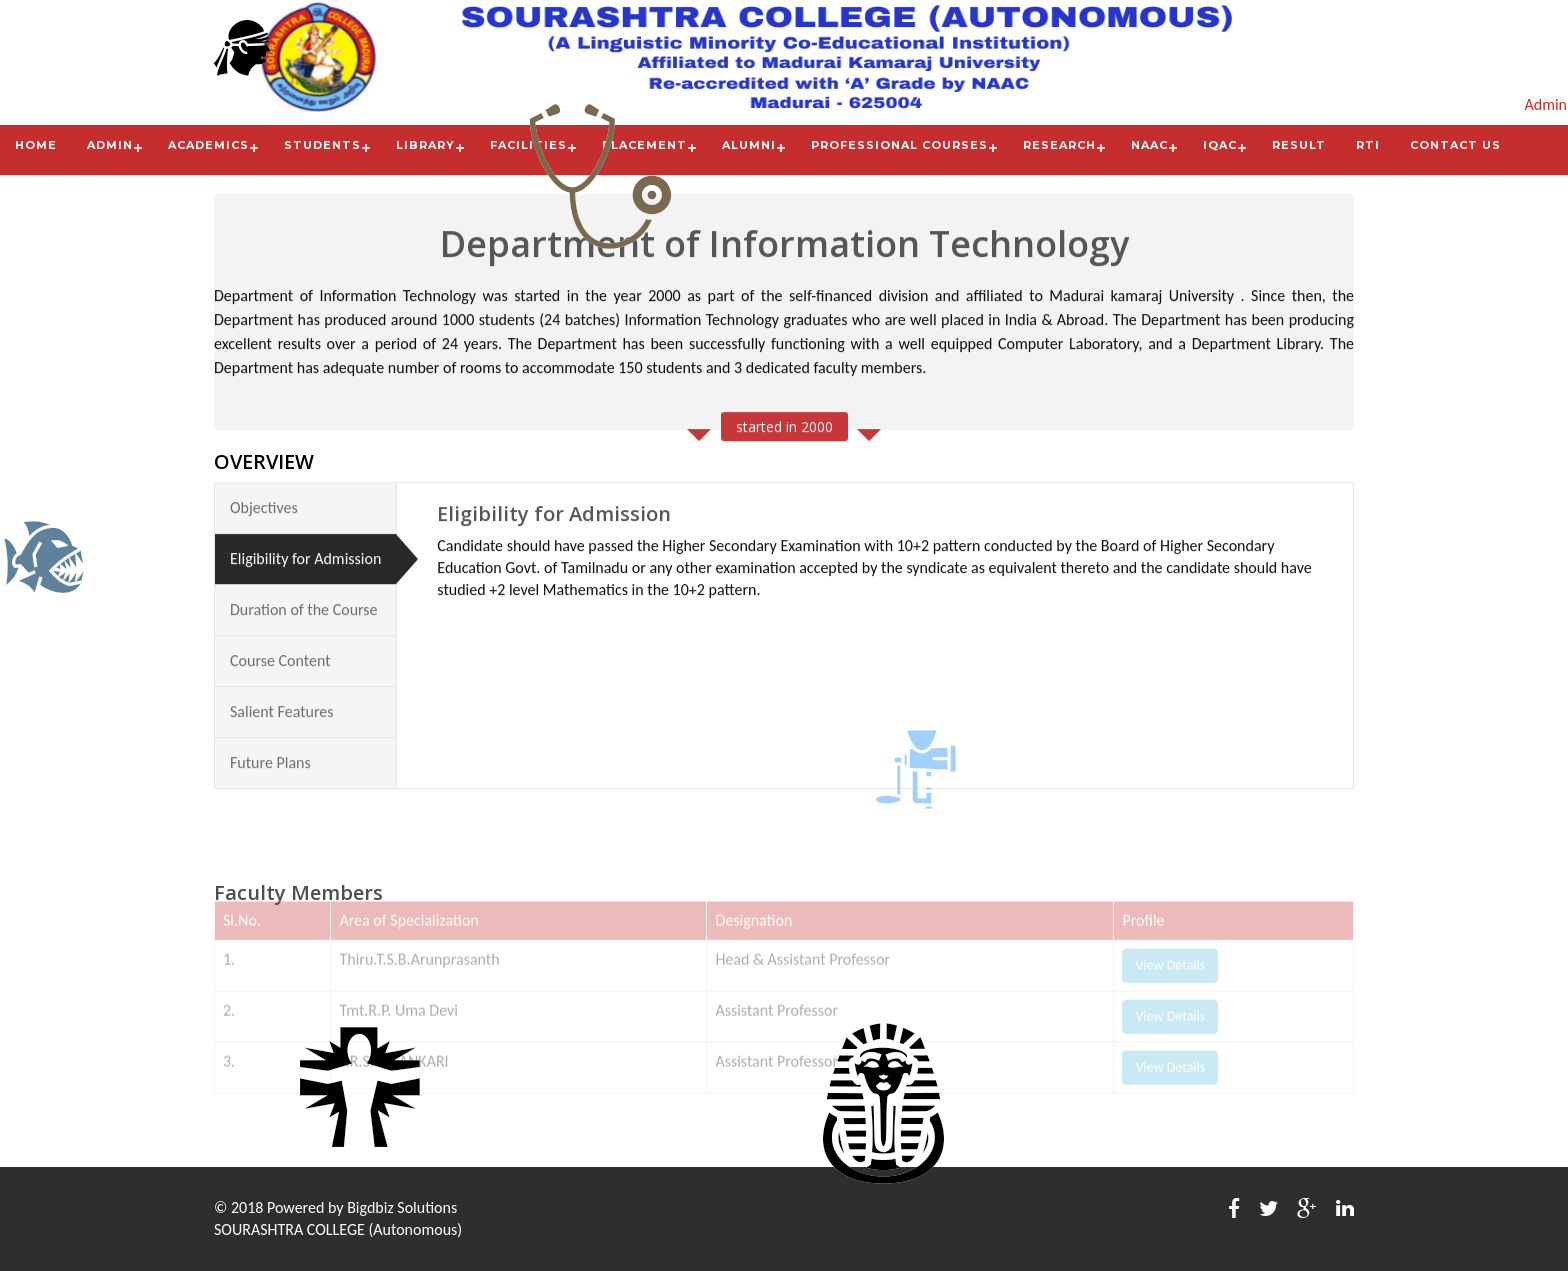 The image size is (1568, 1271). I want to click on indicates a dangerous creature or hazard in a game, so click(44, 557).